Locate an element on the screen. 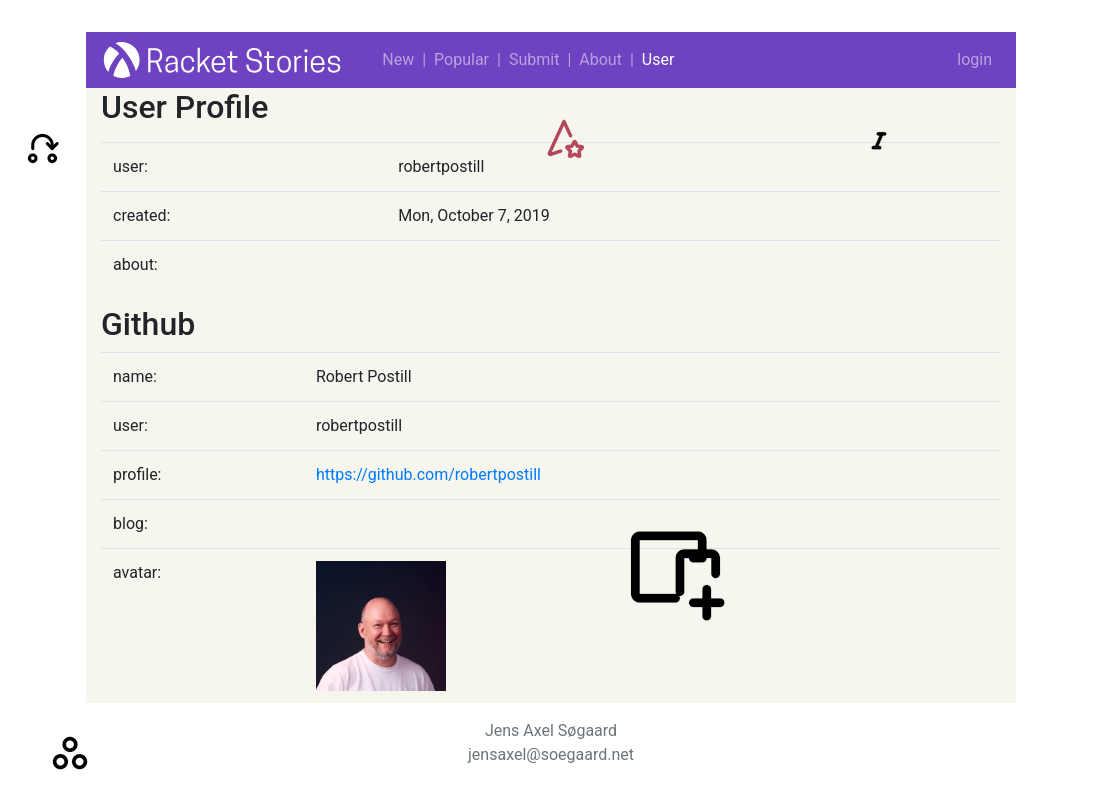 This screenshot has width=1102, height=799. open asana project management app is located at coordinates (70, 754).